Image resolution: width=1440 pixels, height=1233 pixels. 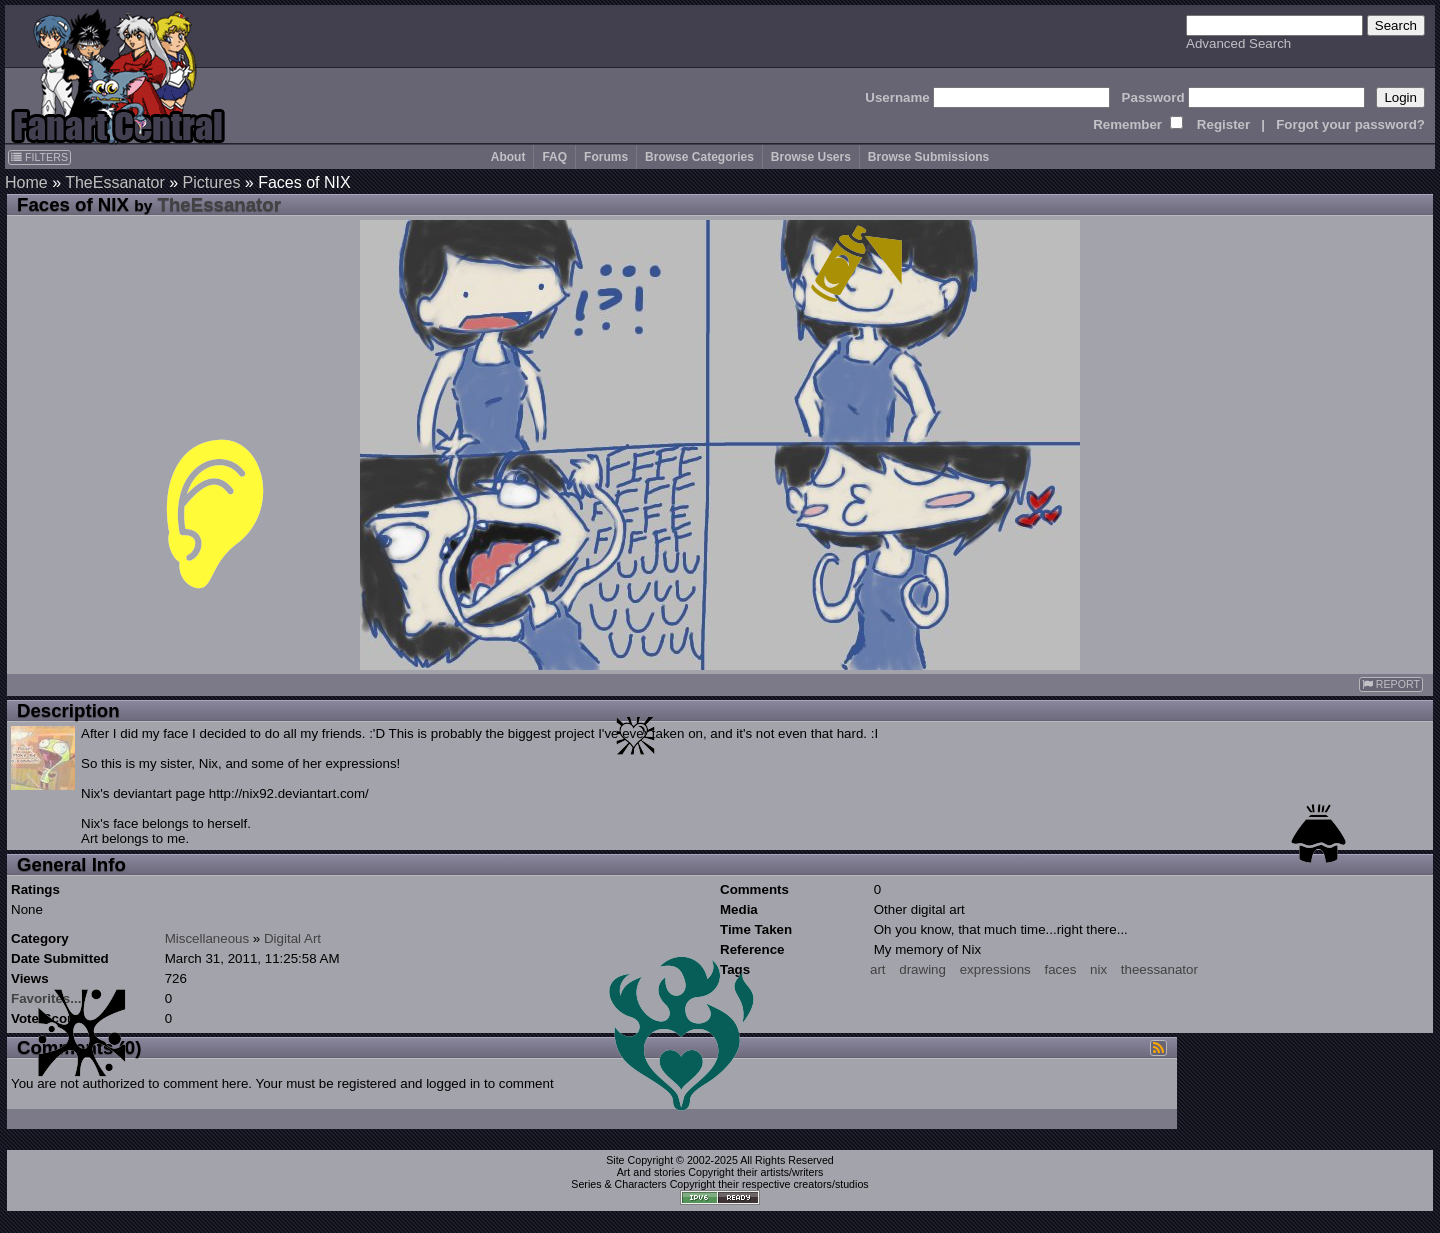 What do you see at coordinates (1318, 833) in the screenshot?
I see `select a hut or shelter in-game` at bounding box center [1318, 833].